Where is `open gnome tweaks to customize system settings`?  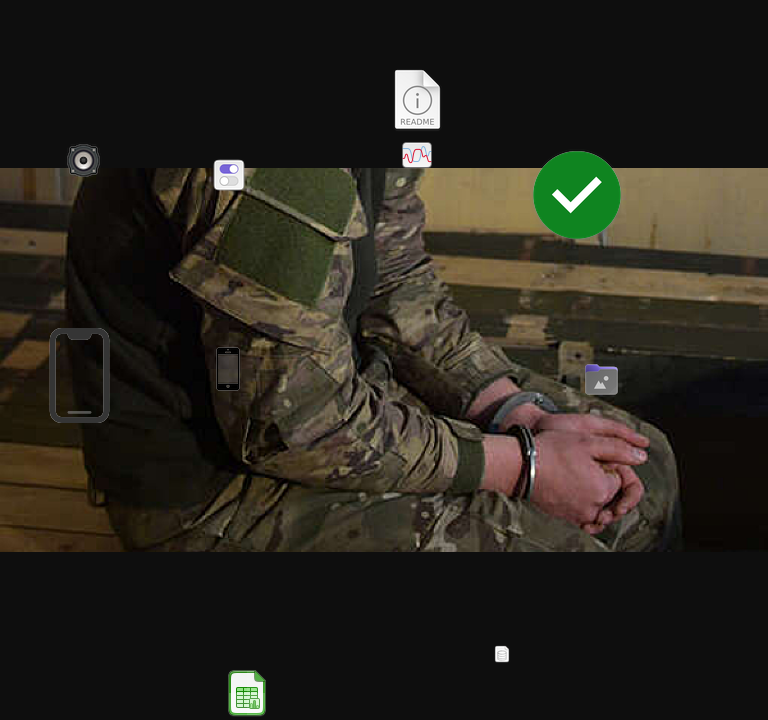 open gnome tweaks to customize system settings is located at coordinates (229, 175).